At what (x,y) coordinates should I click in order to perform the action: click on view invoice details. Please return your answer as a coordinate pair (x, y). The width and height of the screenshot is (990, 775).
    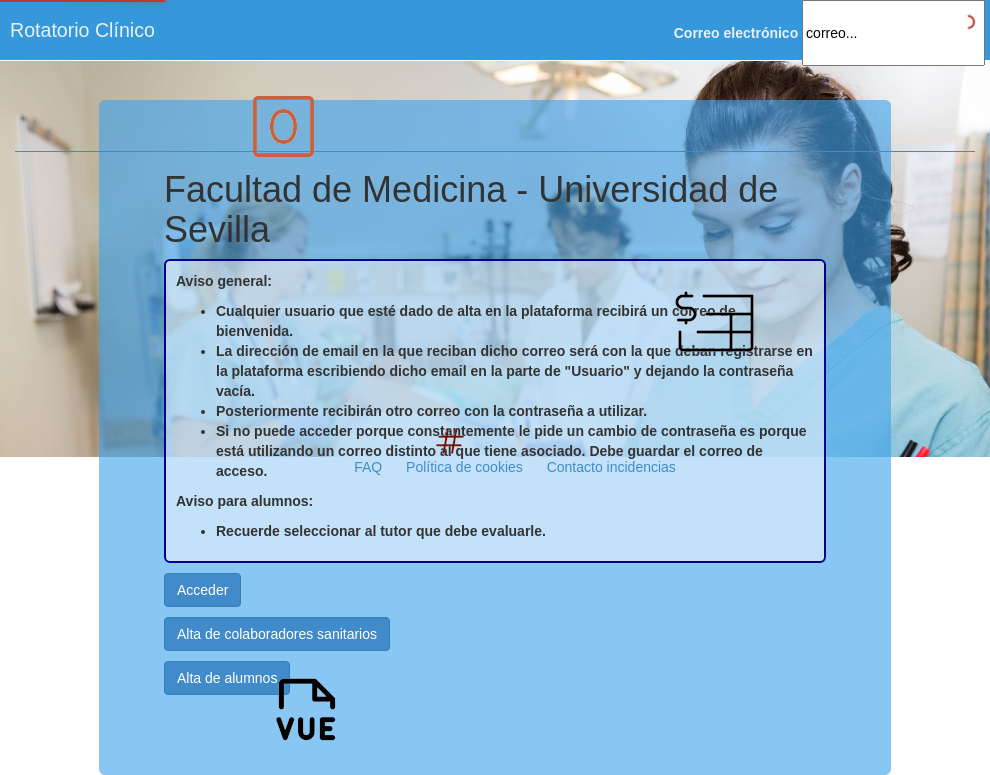
    Looking at the image, I should click on (716, 323).